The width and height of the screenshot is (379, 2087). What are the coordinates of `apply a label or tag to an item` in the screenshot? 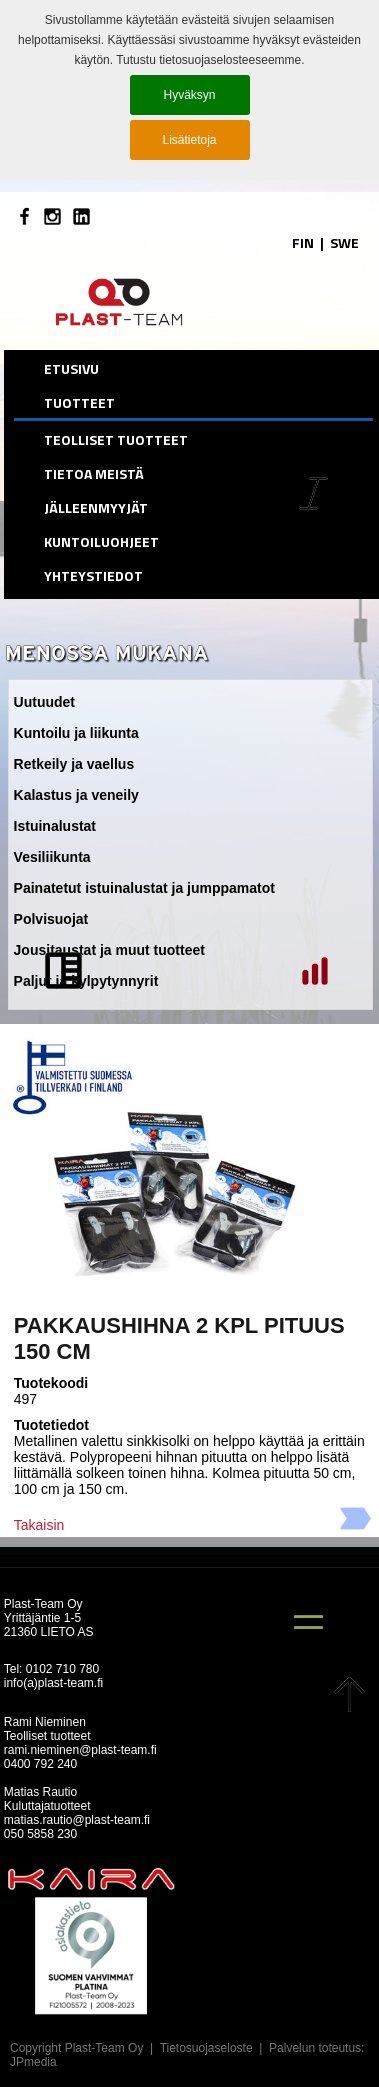 It's located at (354, 1518).